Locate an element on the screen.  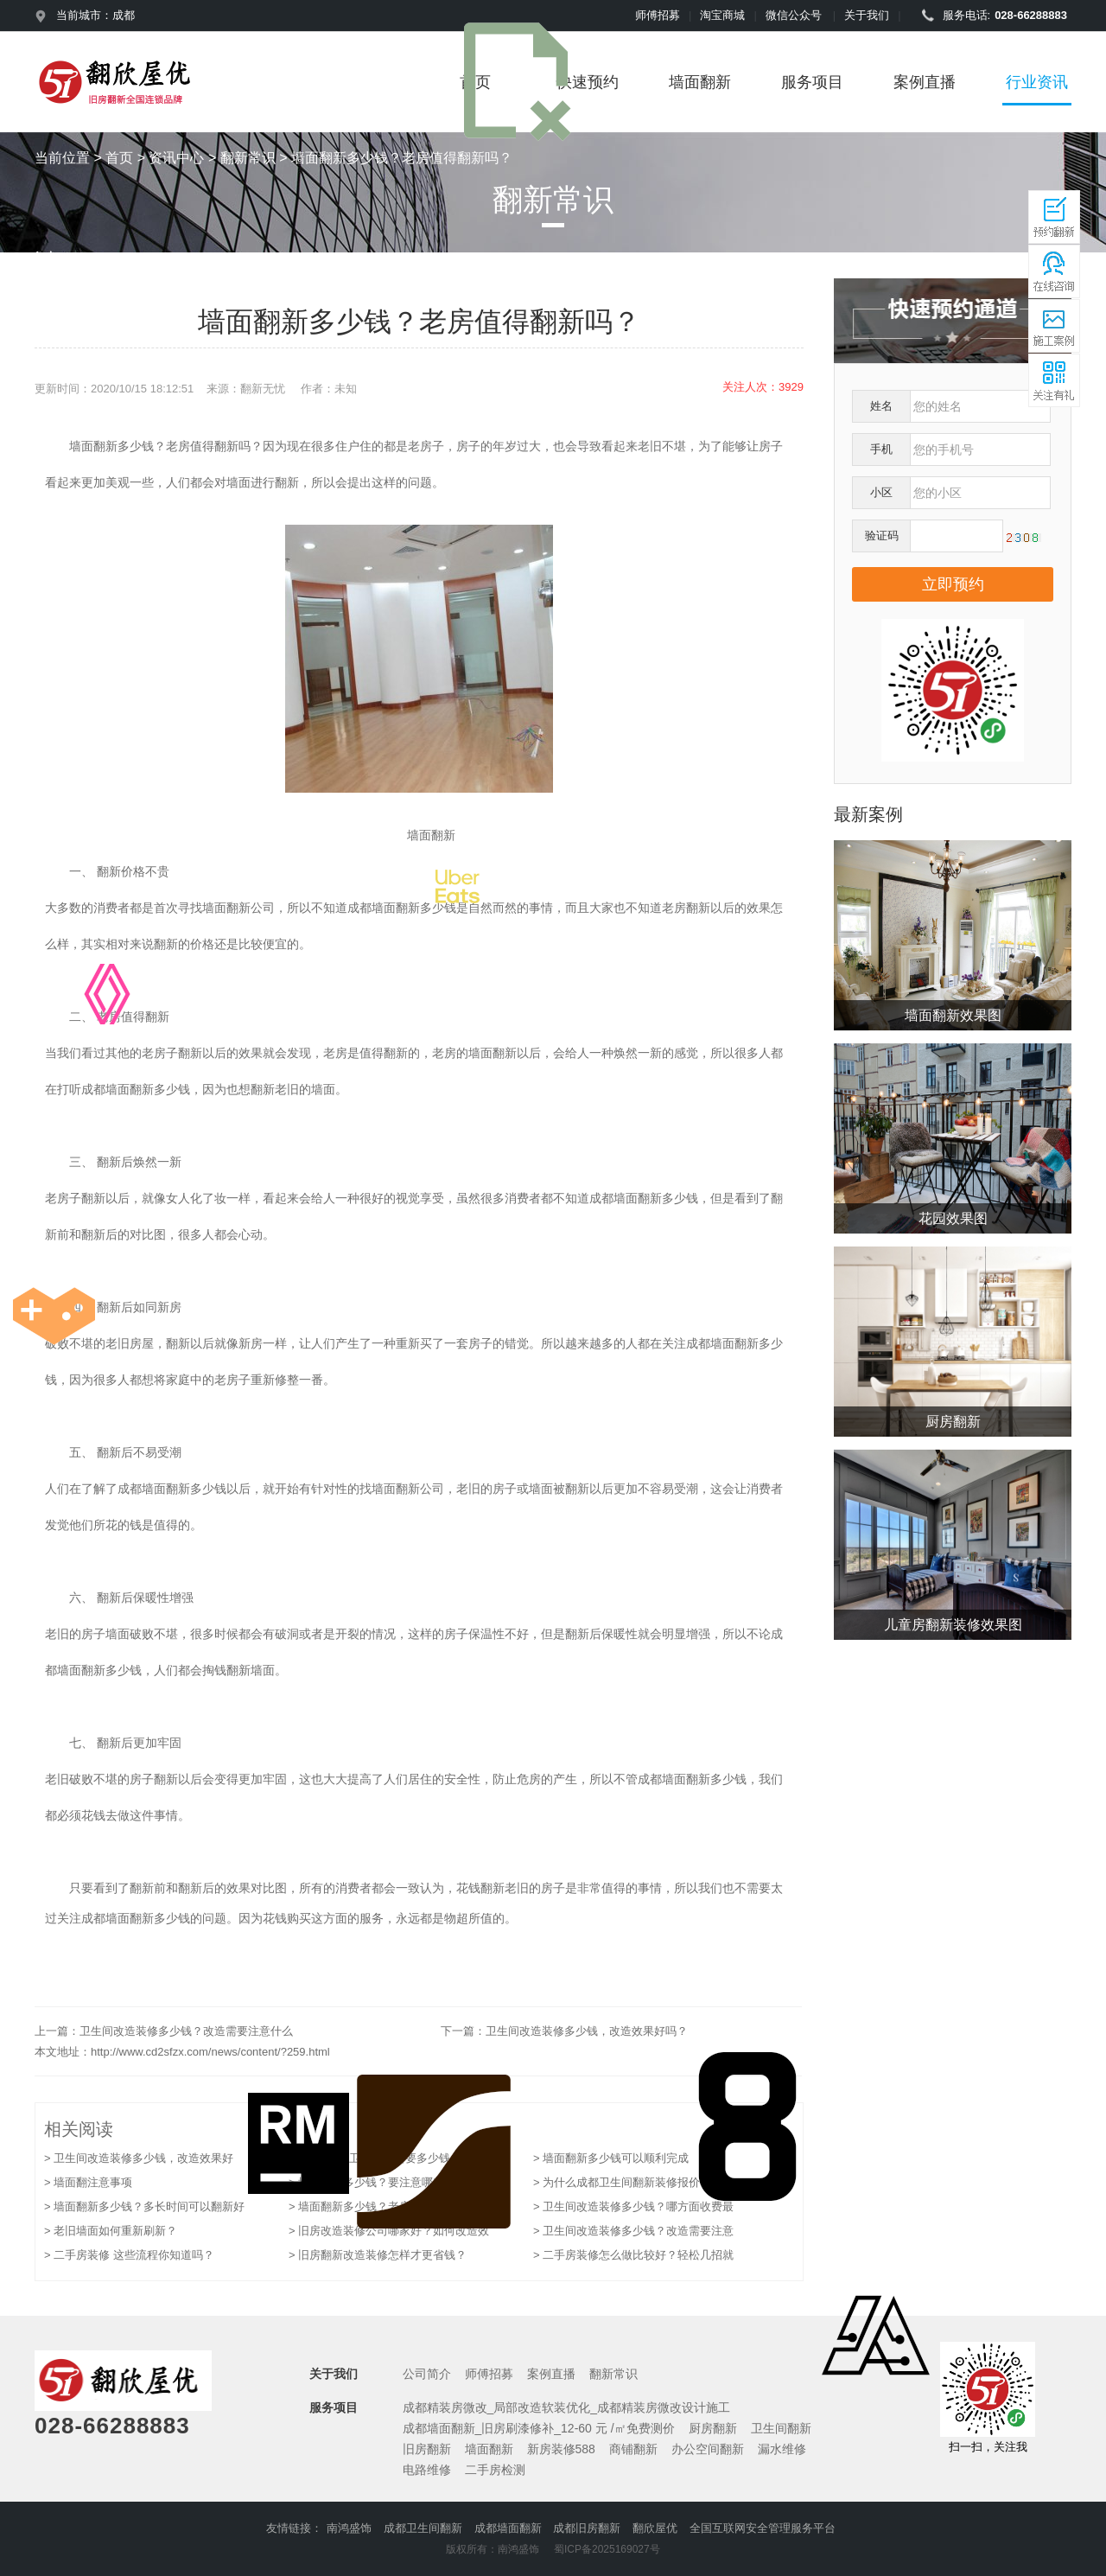
open RubyMine IDE is located at coordinates (298, 2143).